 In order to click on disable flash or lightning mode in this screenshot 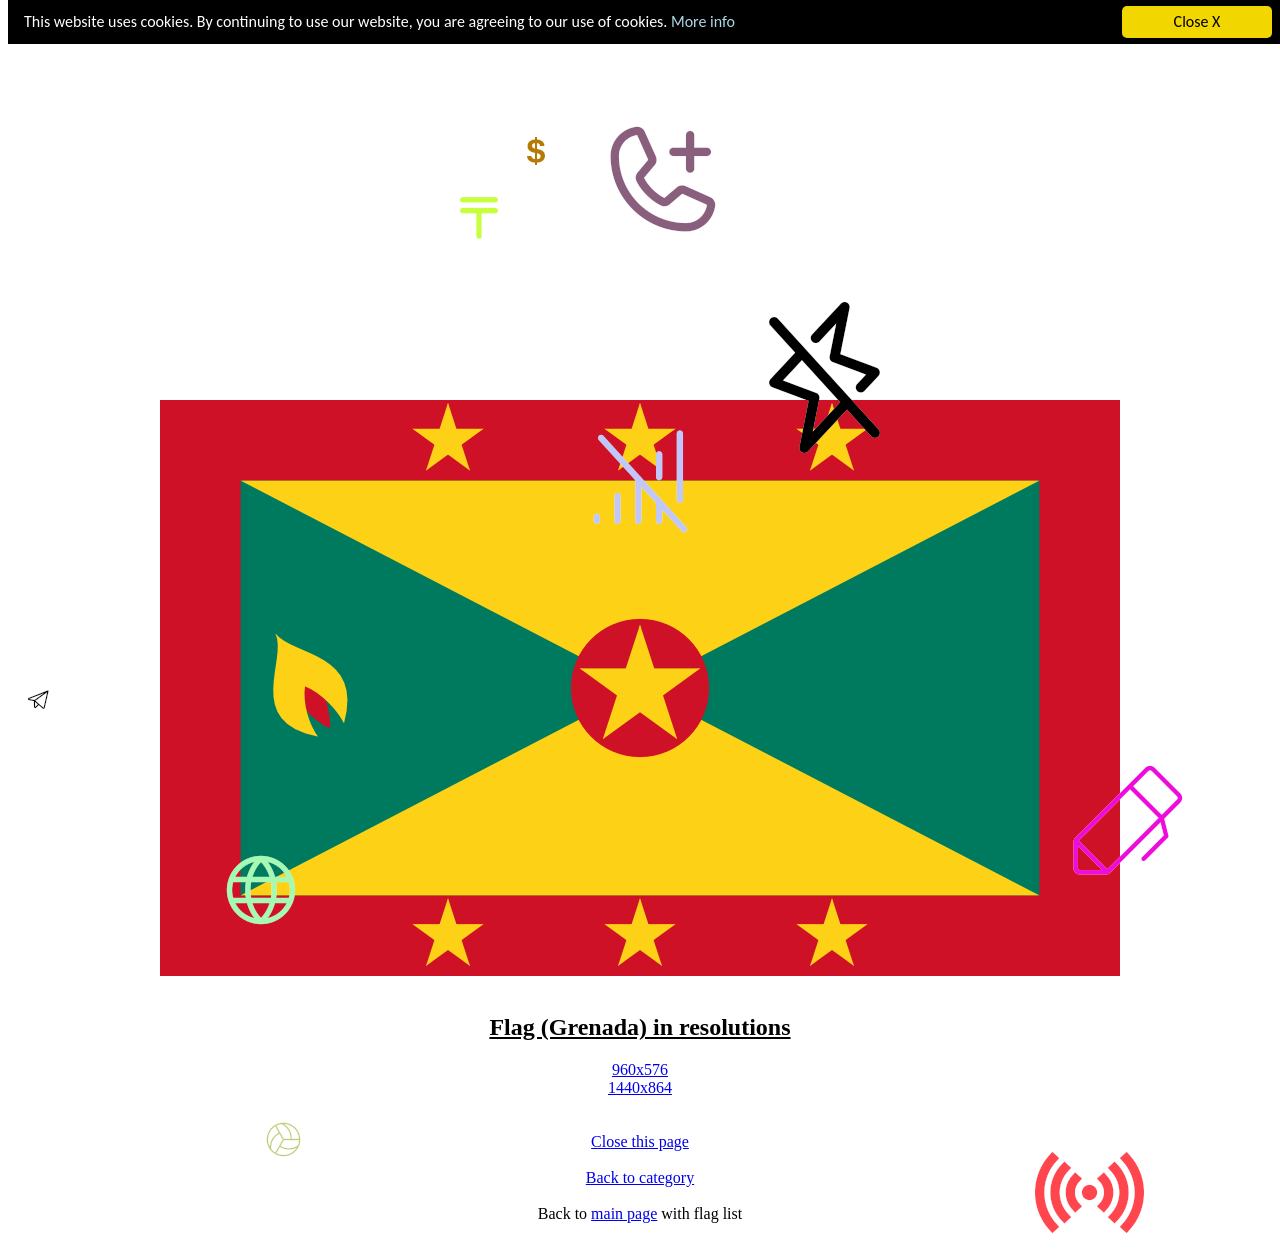, I will do `click(824, 377)`.